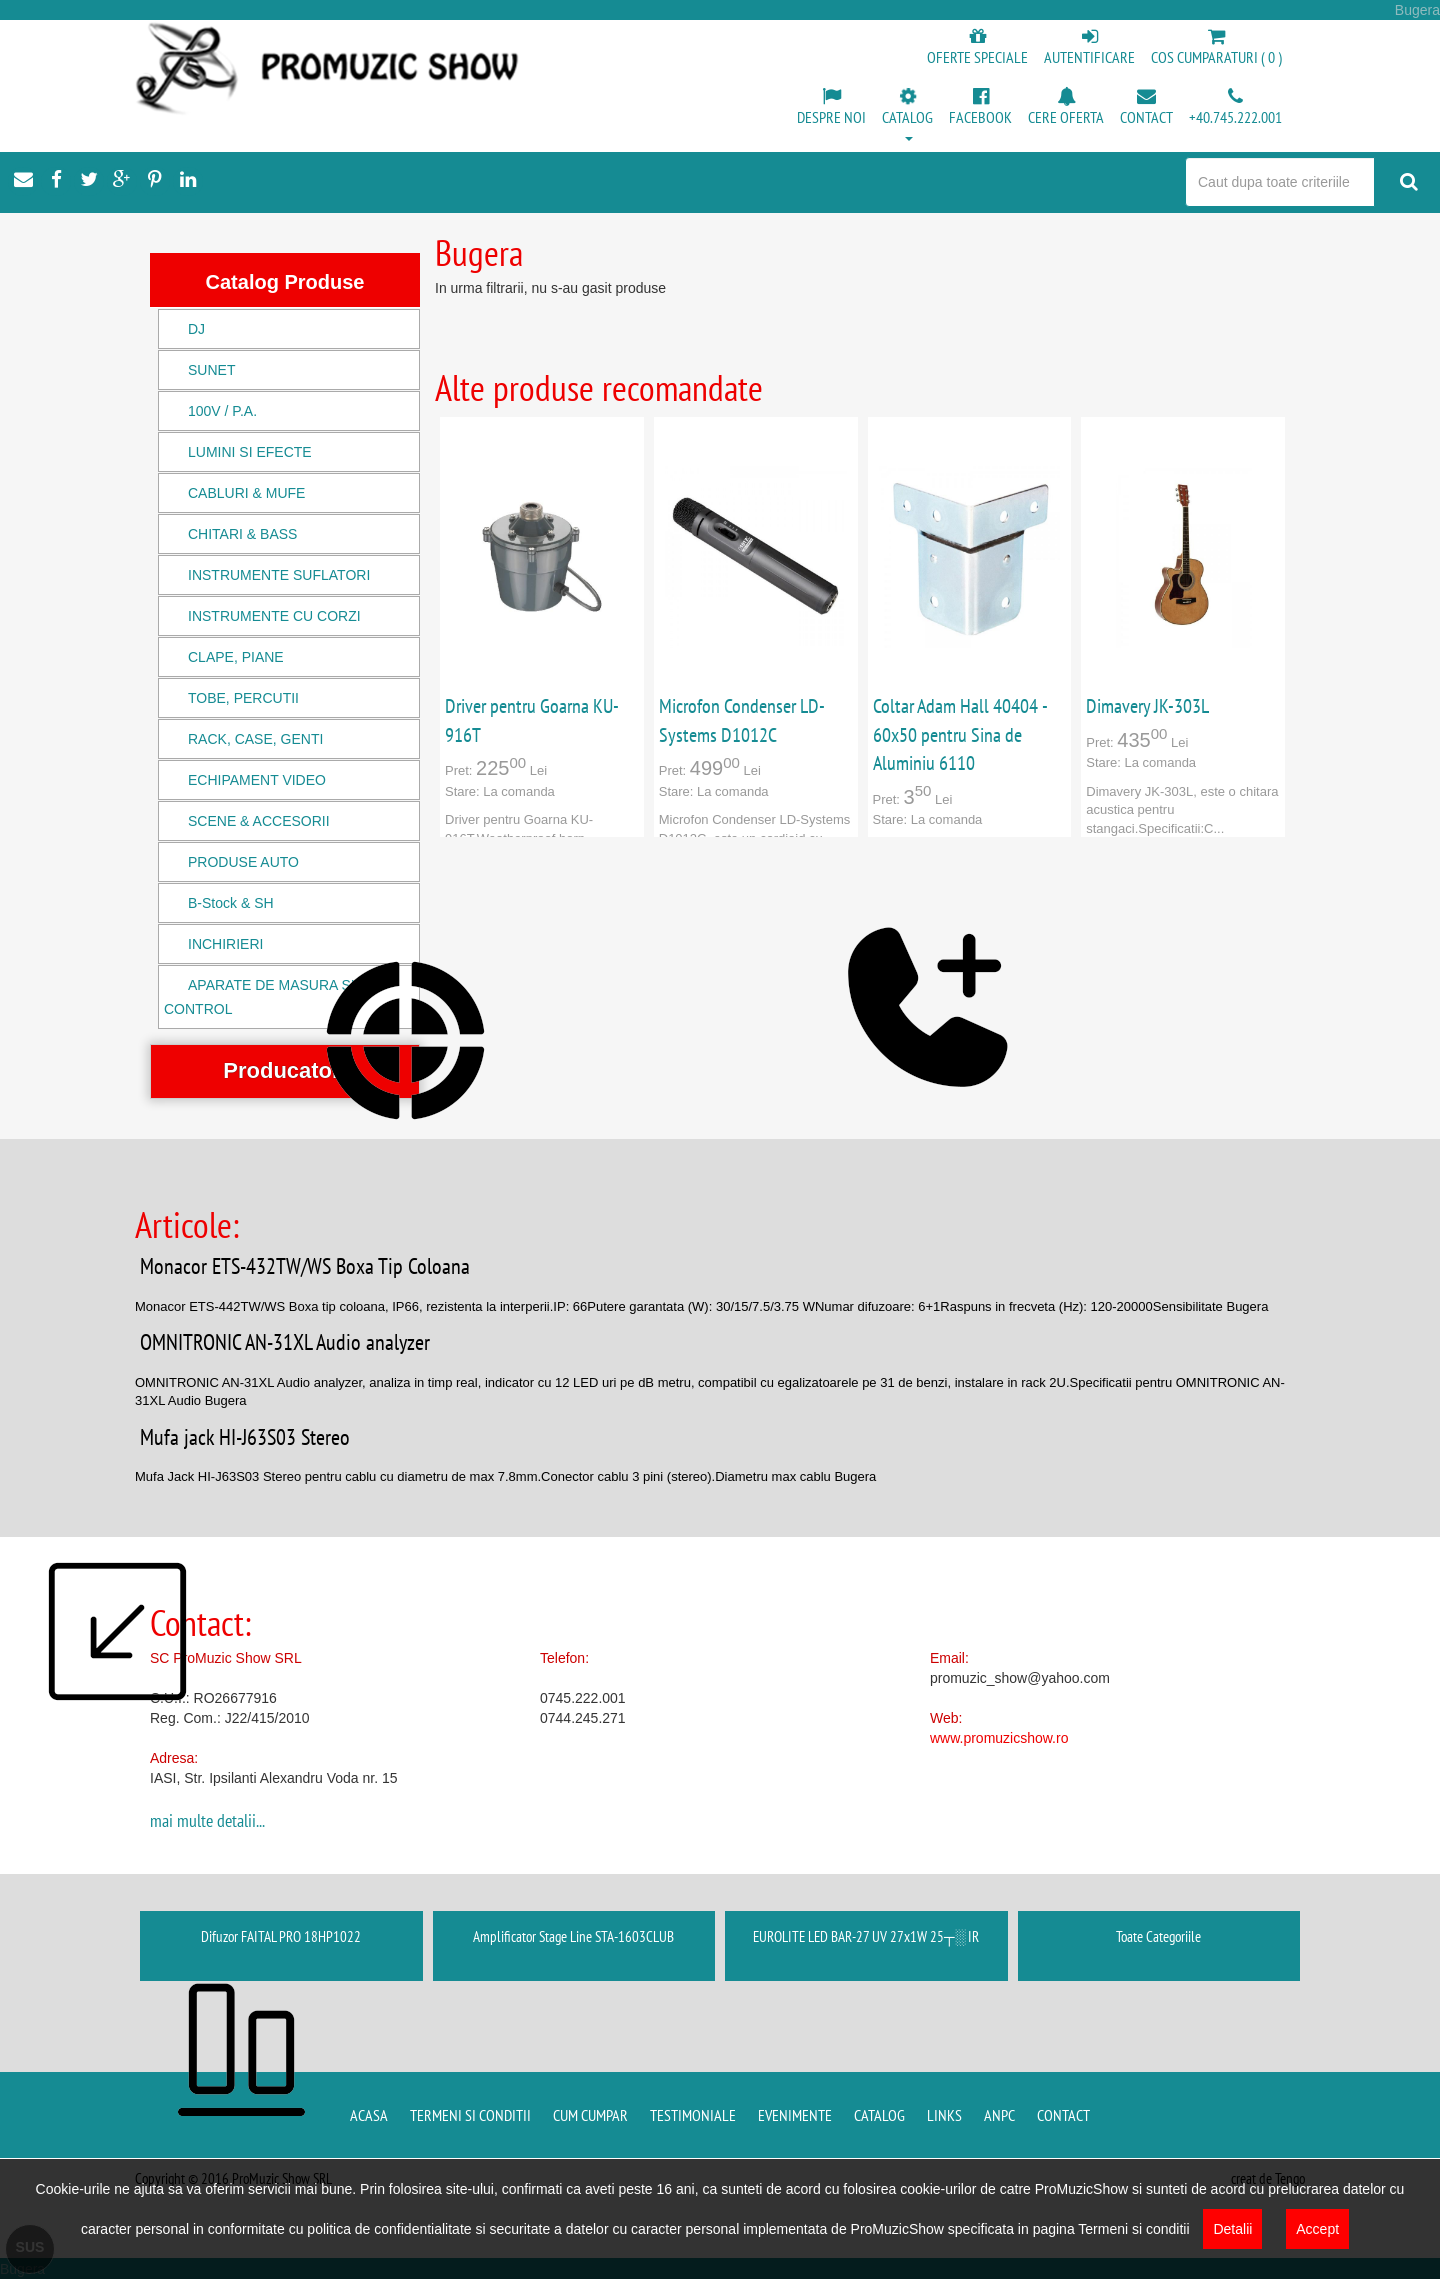 The image size is (1440, 2279). What do you see at coordinates (931, 1004) in the screenshot?
I see `add a new contact` at bounding box center [931, 1004].